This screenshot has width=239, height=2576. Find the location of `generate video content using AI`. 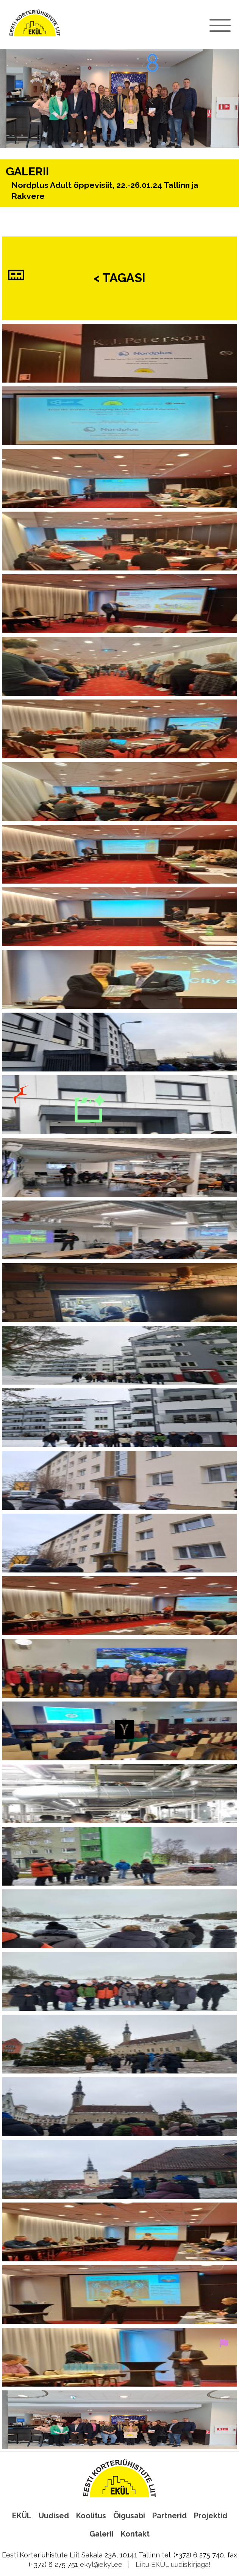

generate video content using AI is located at coordinates (88, 1110).